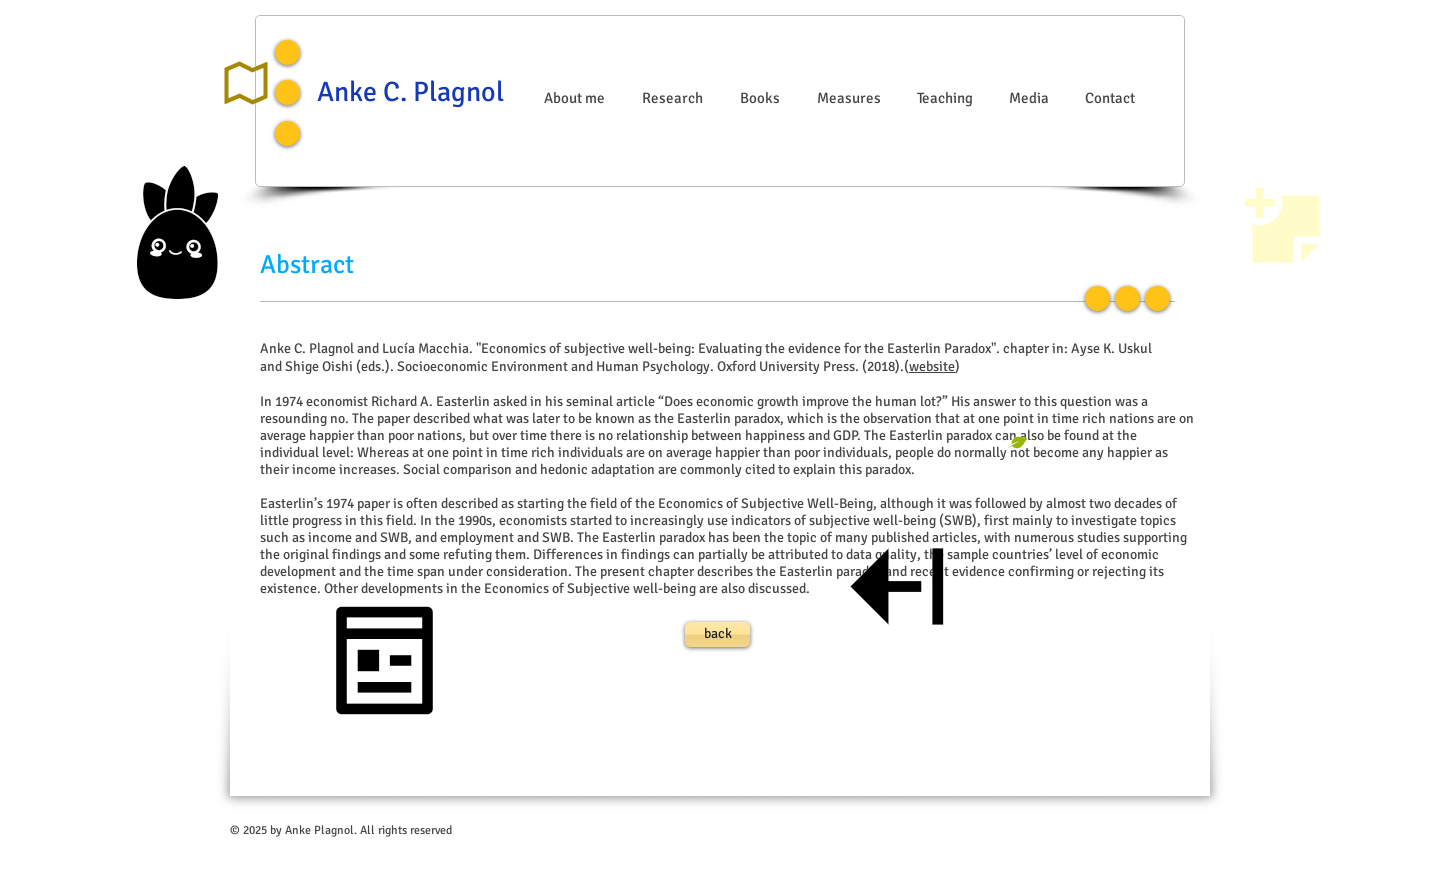 This screenshot has height=887, width=1440. Describe the element at coordinates (899, 586) in the screenshot. I see `expand panel to the left` at that location.